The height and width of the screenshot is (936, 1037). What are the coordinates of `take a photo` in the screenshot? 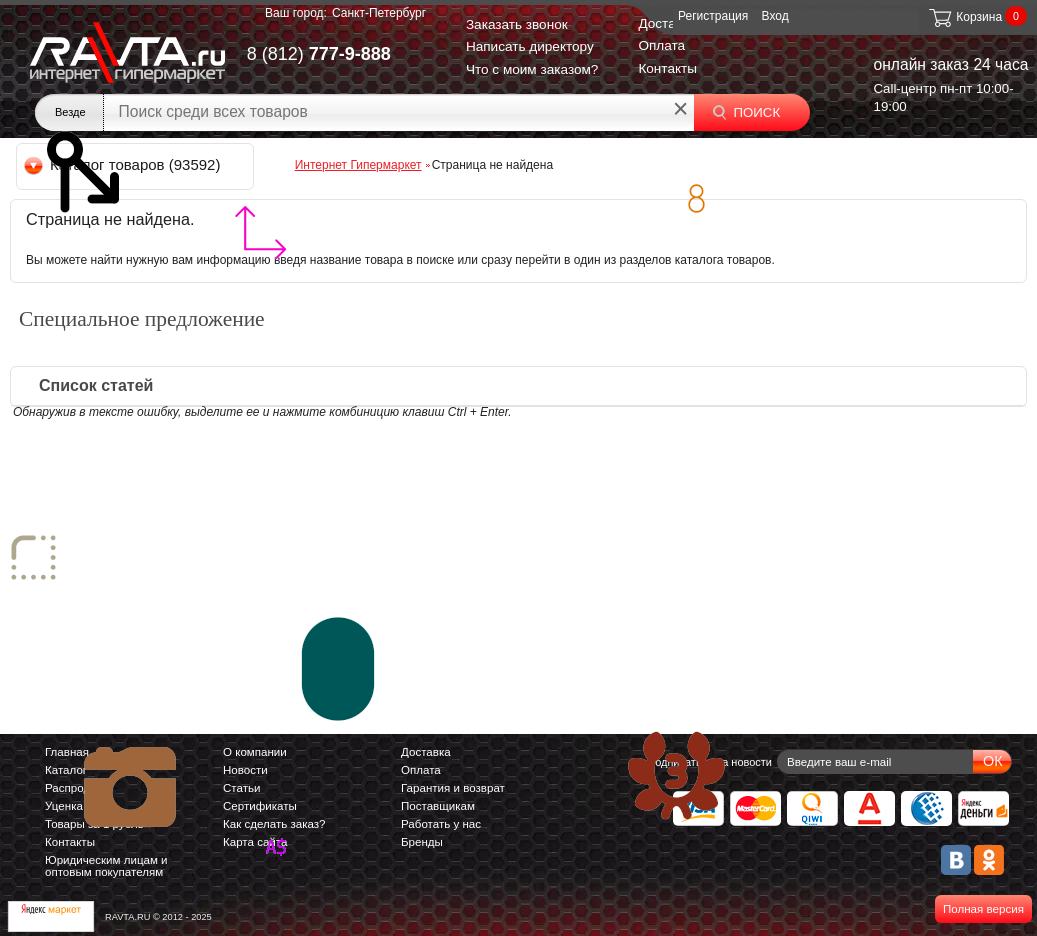 It's located at (130, 787).